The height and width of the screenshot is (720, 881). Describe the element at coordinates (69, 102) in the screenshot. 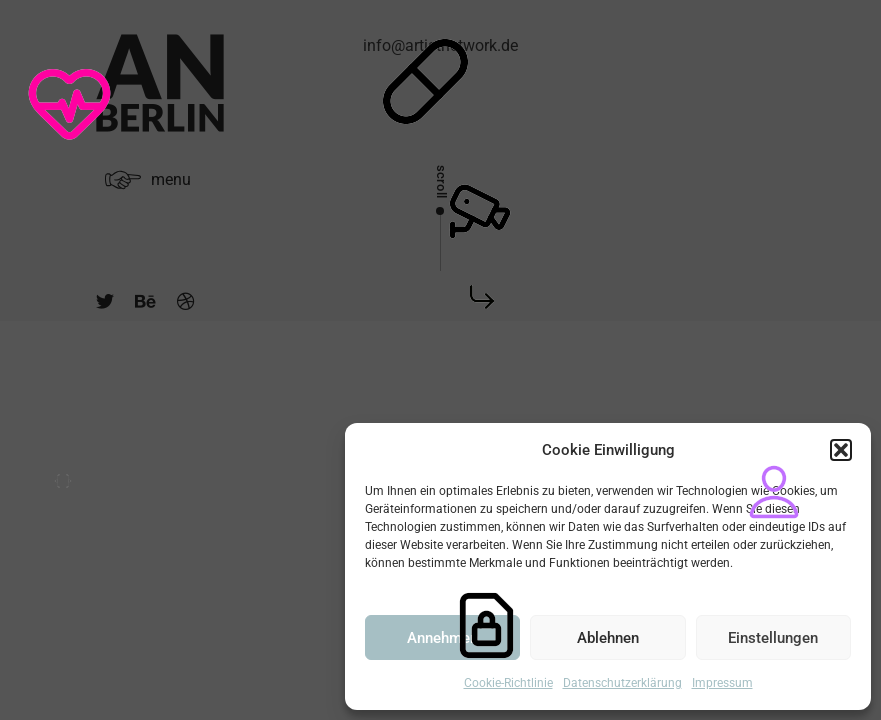

I see `view health or fitness tracking data` at that location.